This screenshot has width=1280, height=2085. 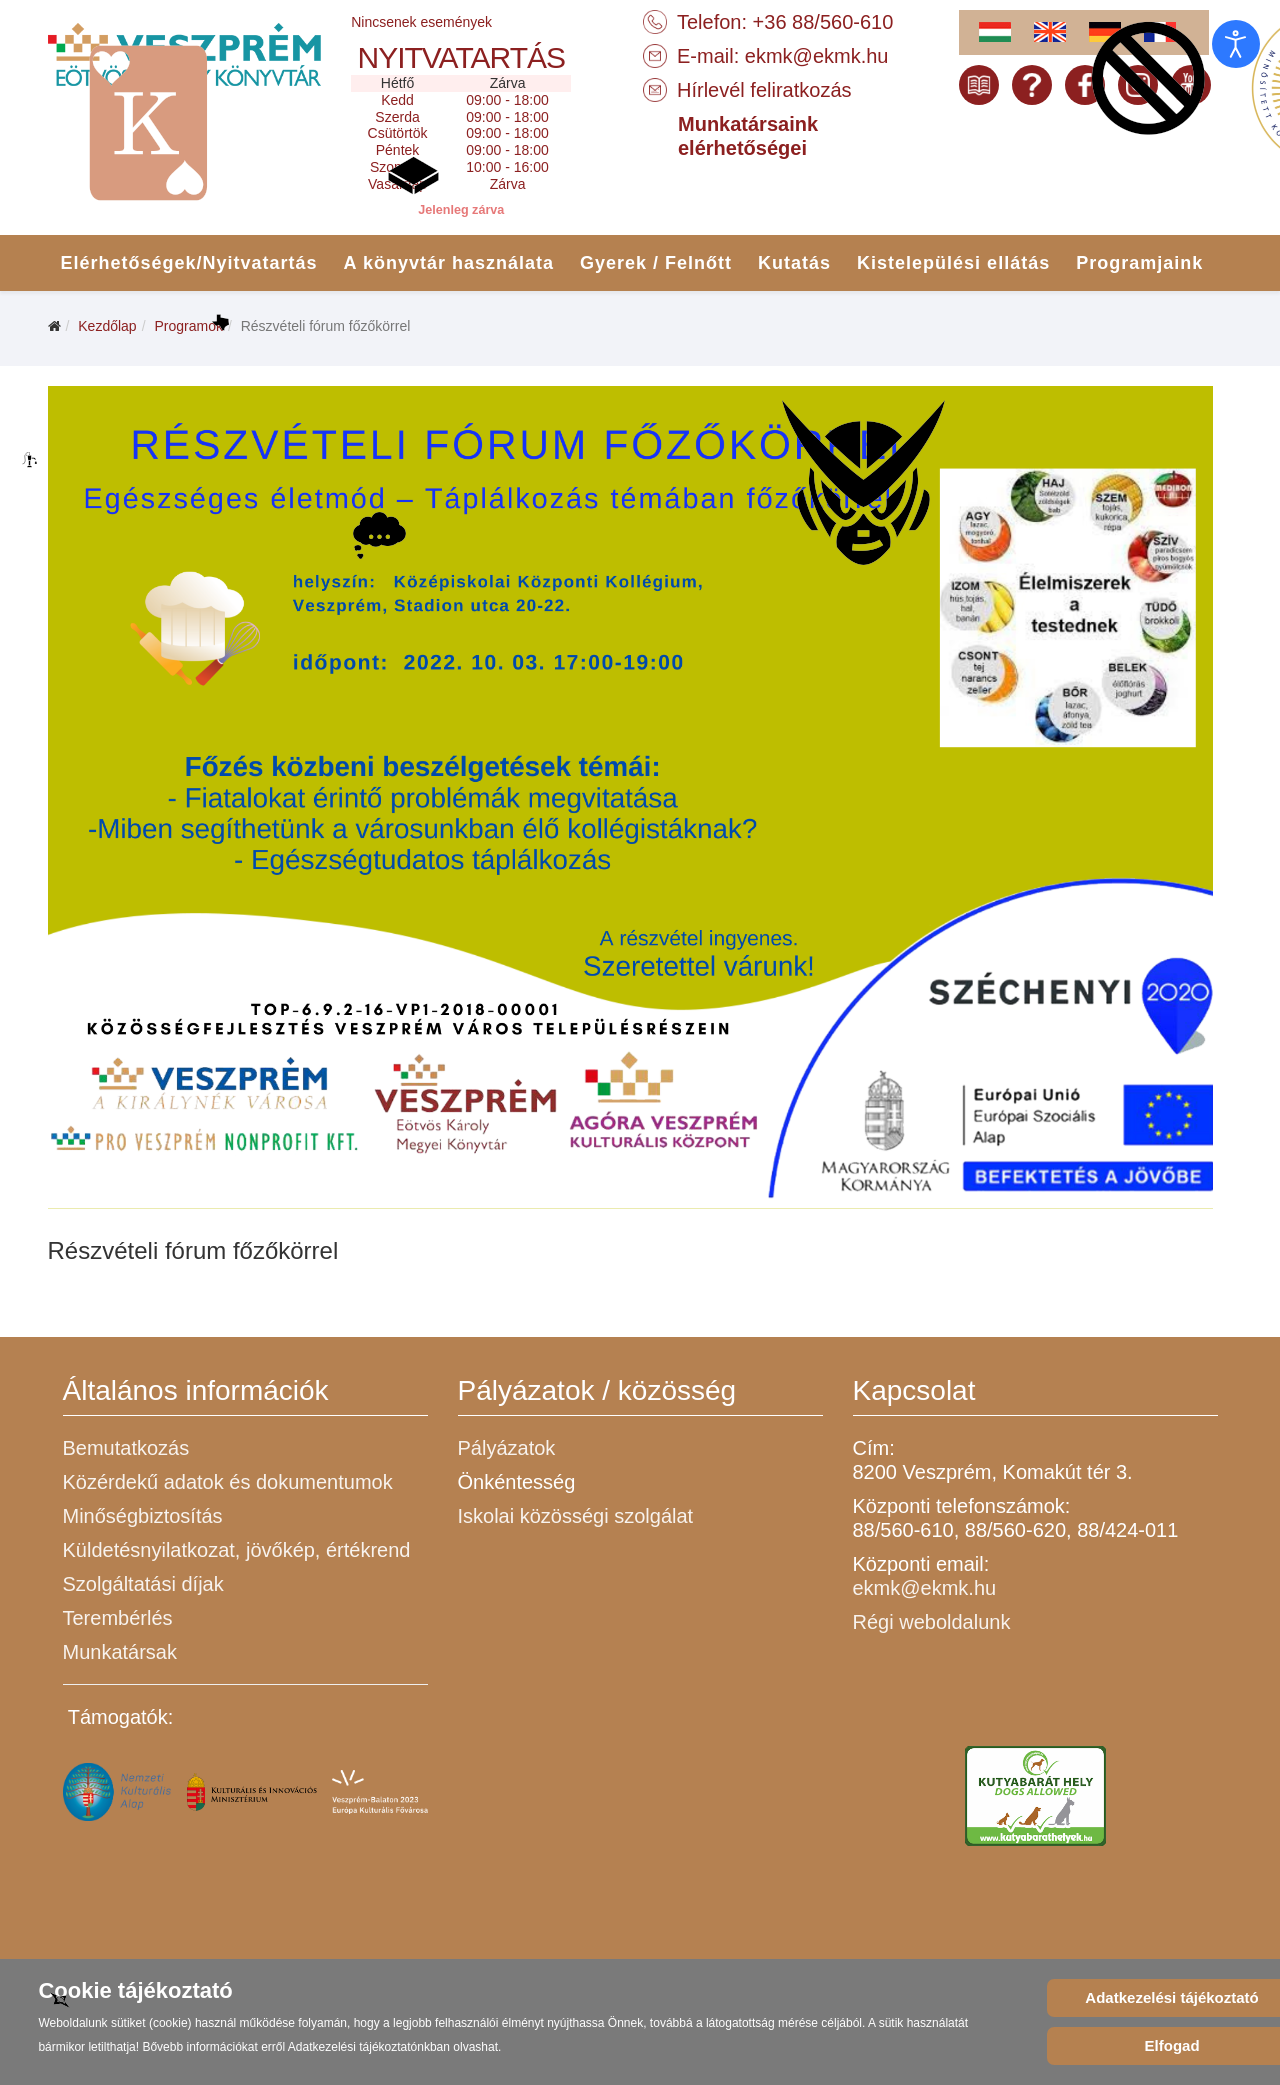 I want to click on indicates thinking or processing in progress, so click(x=379, y=534).